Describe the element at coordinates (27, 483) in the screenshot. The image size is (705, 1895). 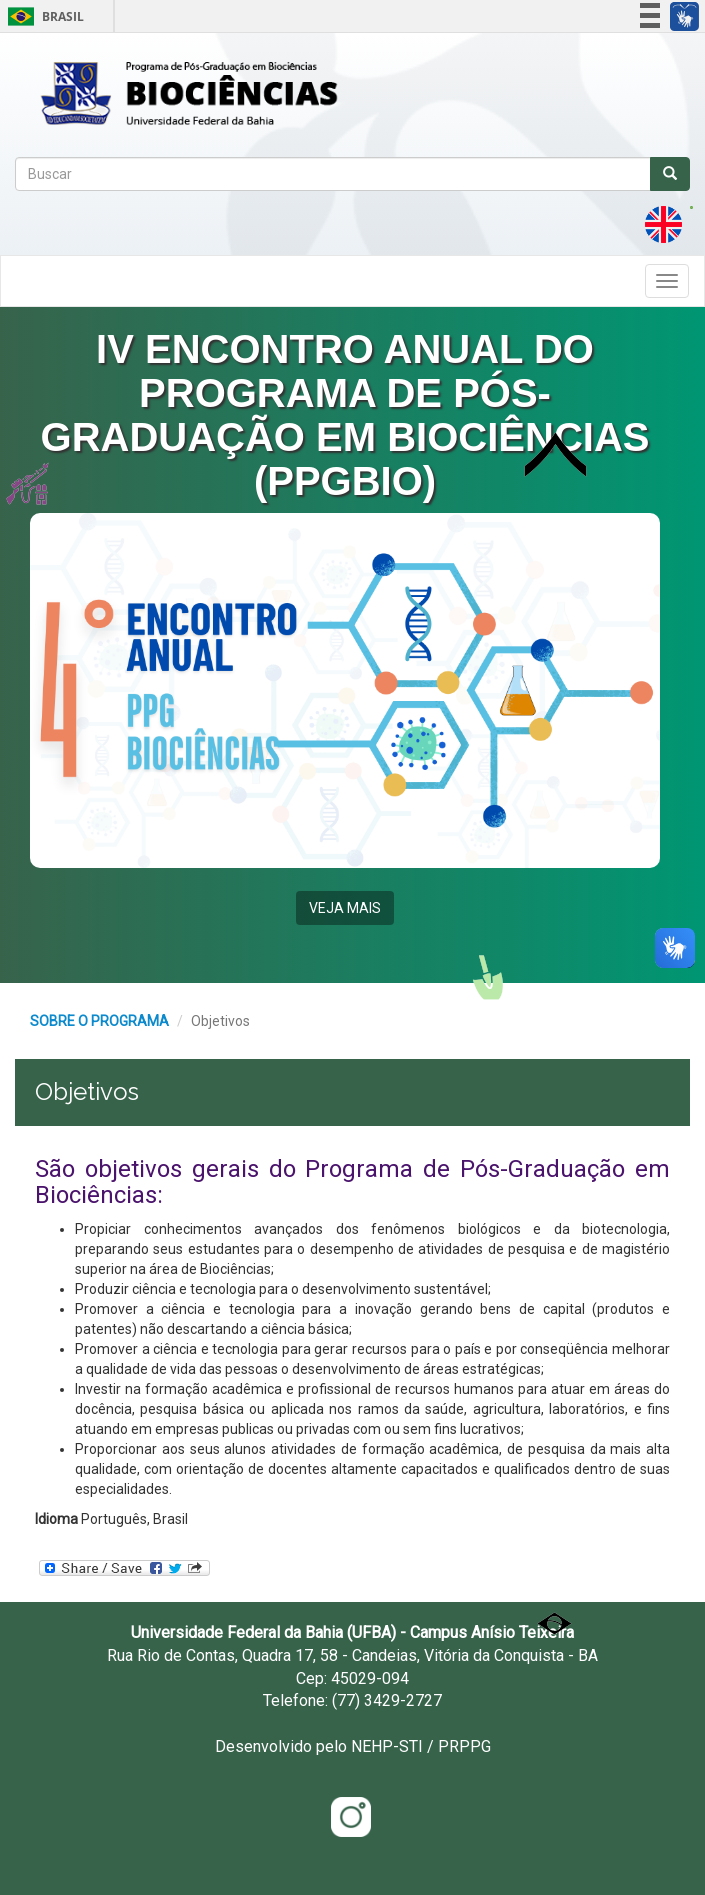
I see `select flamethrower weapon` at that location.